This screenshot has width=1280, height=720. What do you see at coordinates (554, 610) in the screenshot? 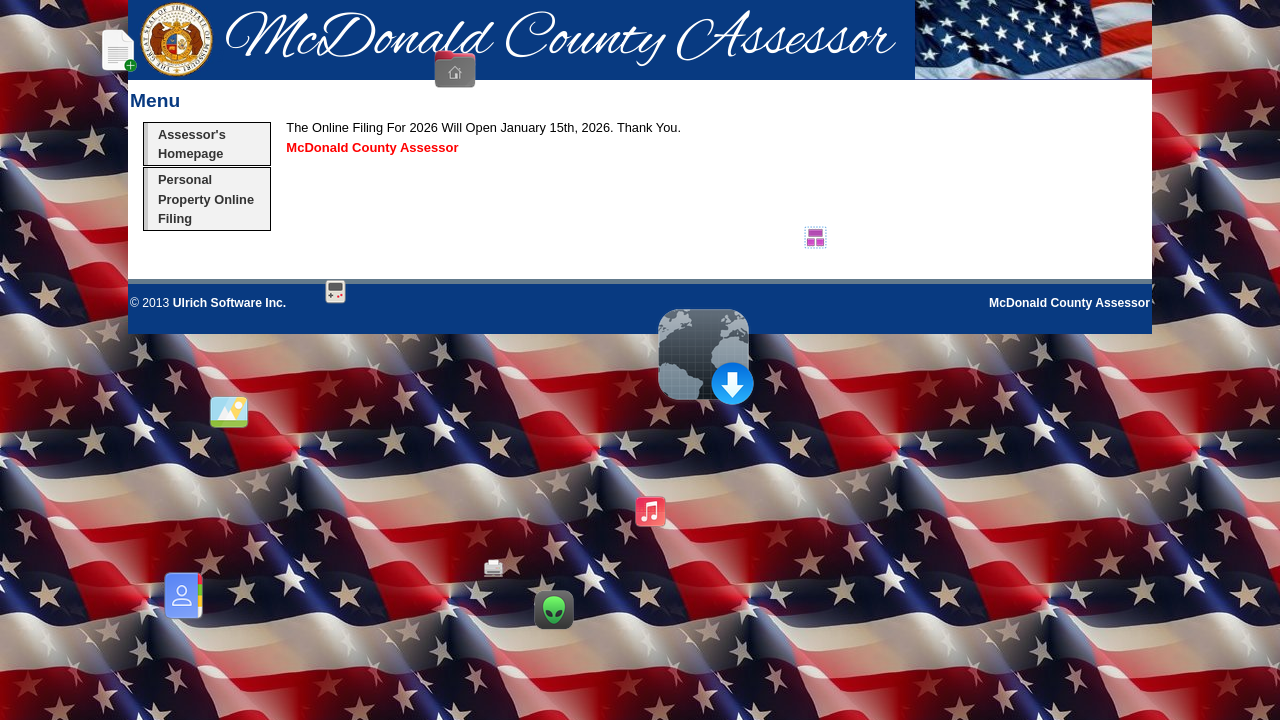
I see `launch alien arena game` at bounding box center [554, 610].